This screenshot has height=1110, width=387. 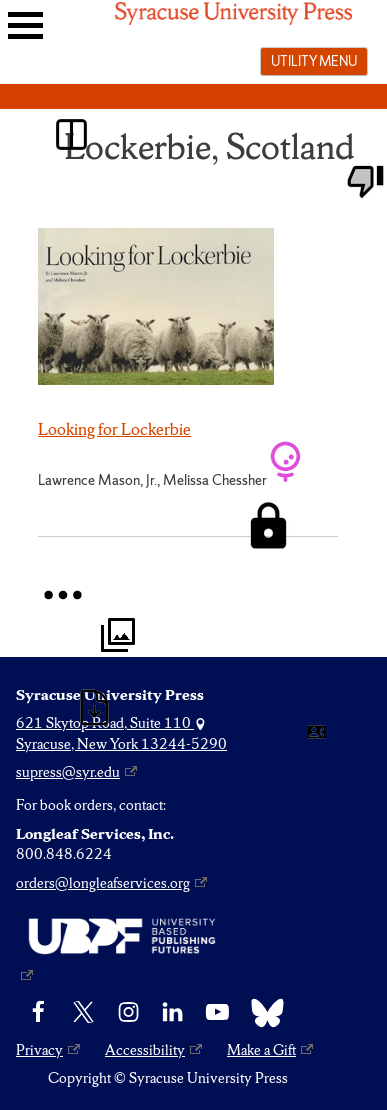 I want to click on lock or secure this item, so click(x=268, y=526).